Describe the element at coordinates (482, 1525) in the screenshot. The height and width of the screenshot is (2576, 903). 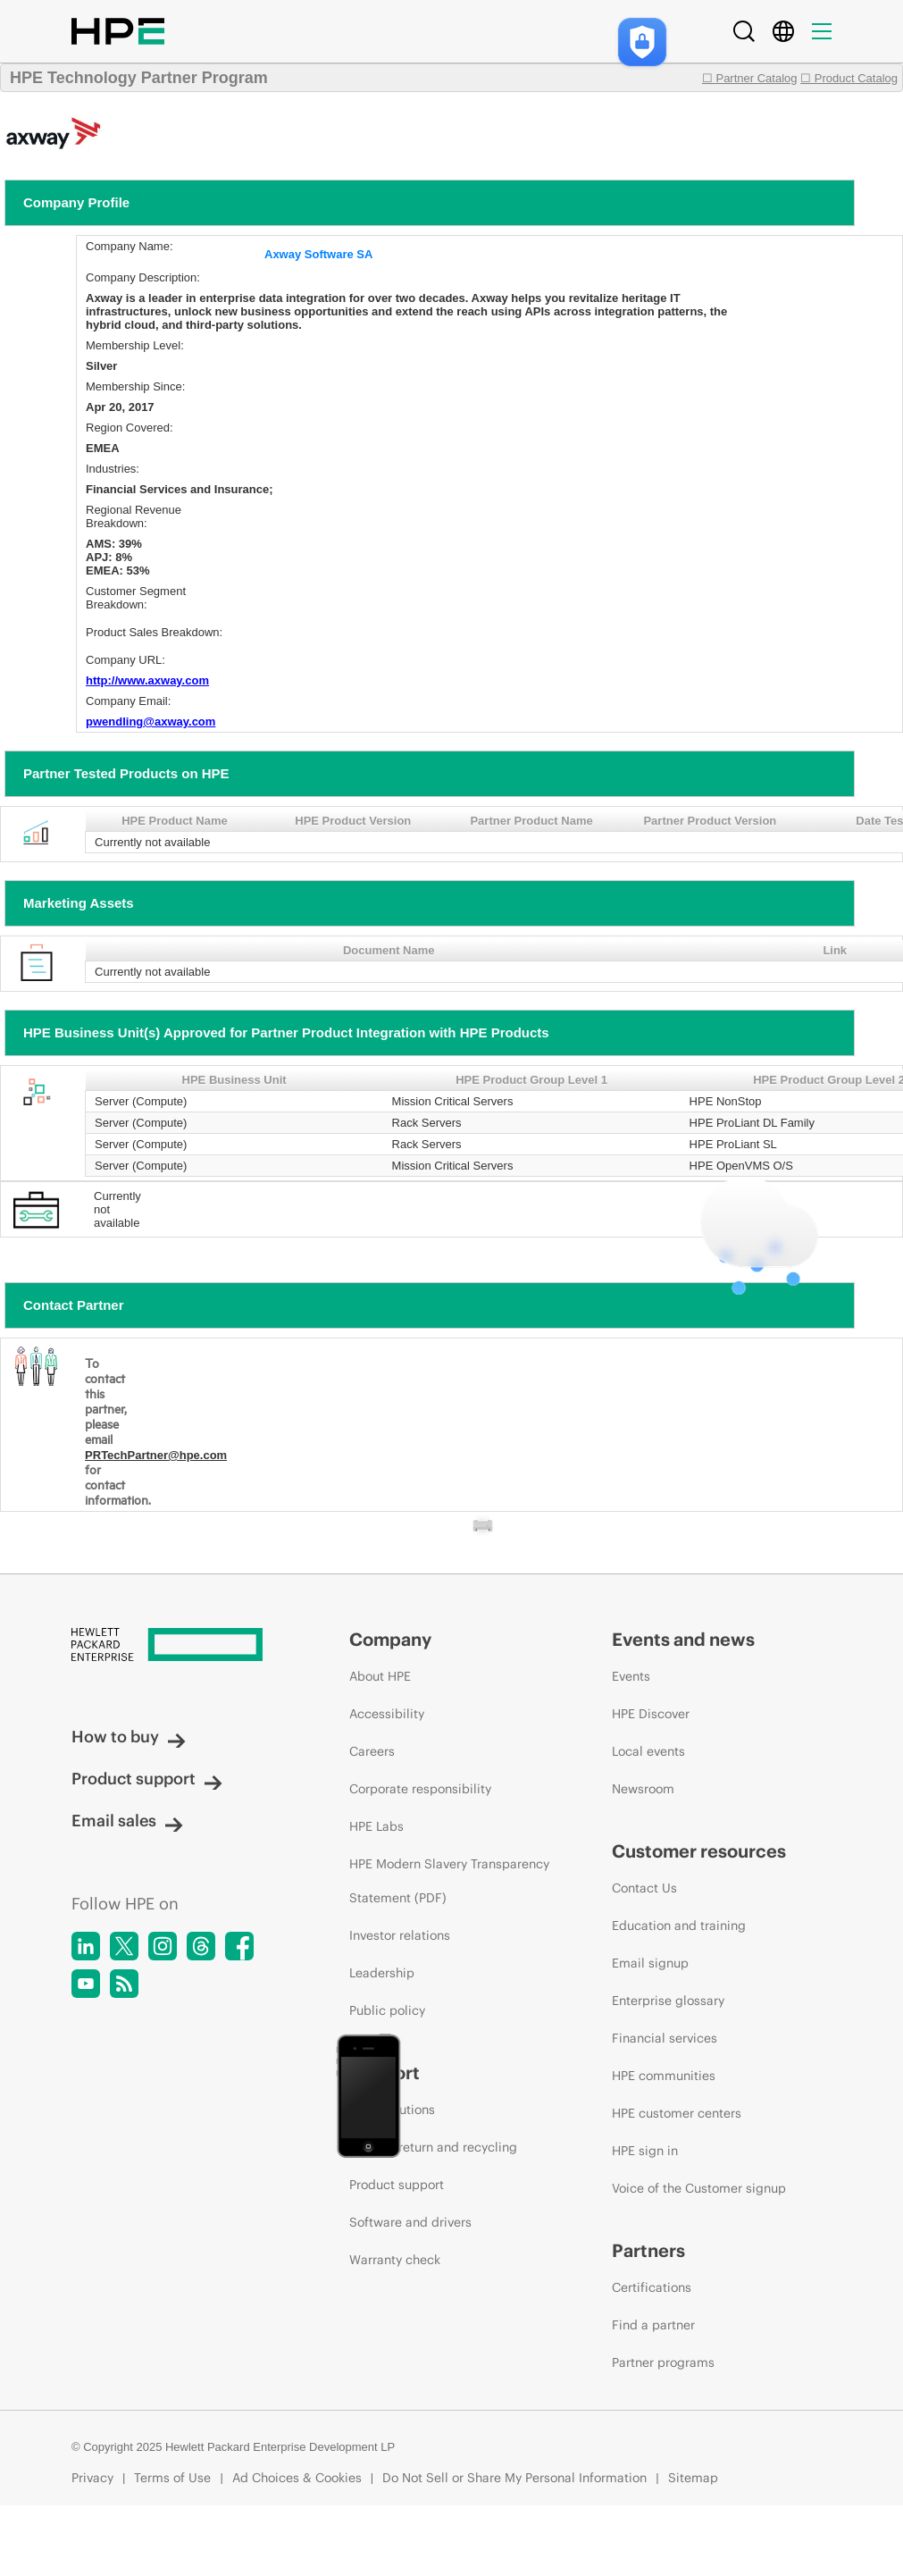
I see `print the current file or document` at that location.